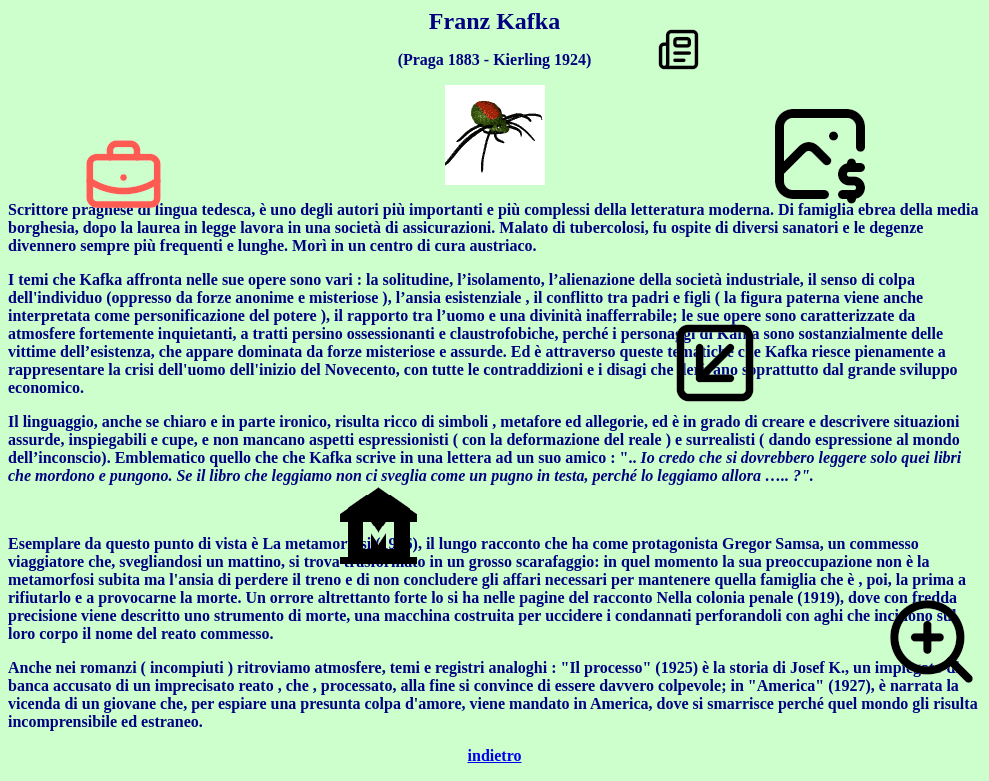 This screenshot has height=781, width=989. I want to click on access business or work-related features, so click(123, 177).